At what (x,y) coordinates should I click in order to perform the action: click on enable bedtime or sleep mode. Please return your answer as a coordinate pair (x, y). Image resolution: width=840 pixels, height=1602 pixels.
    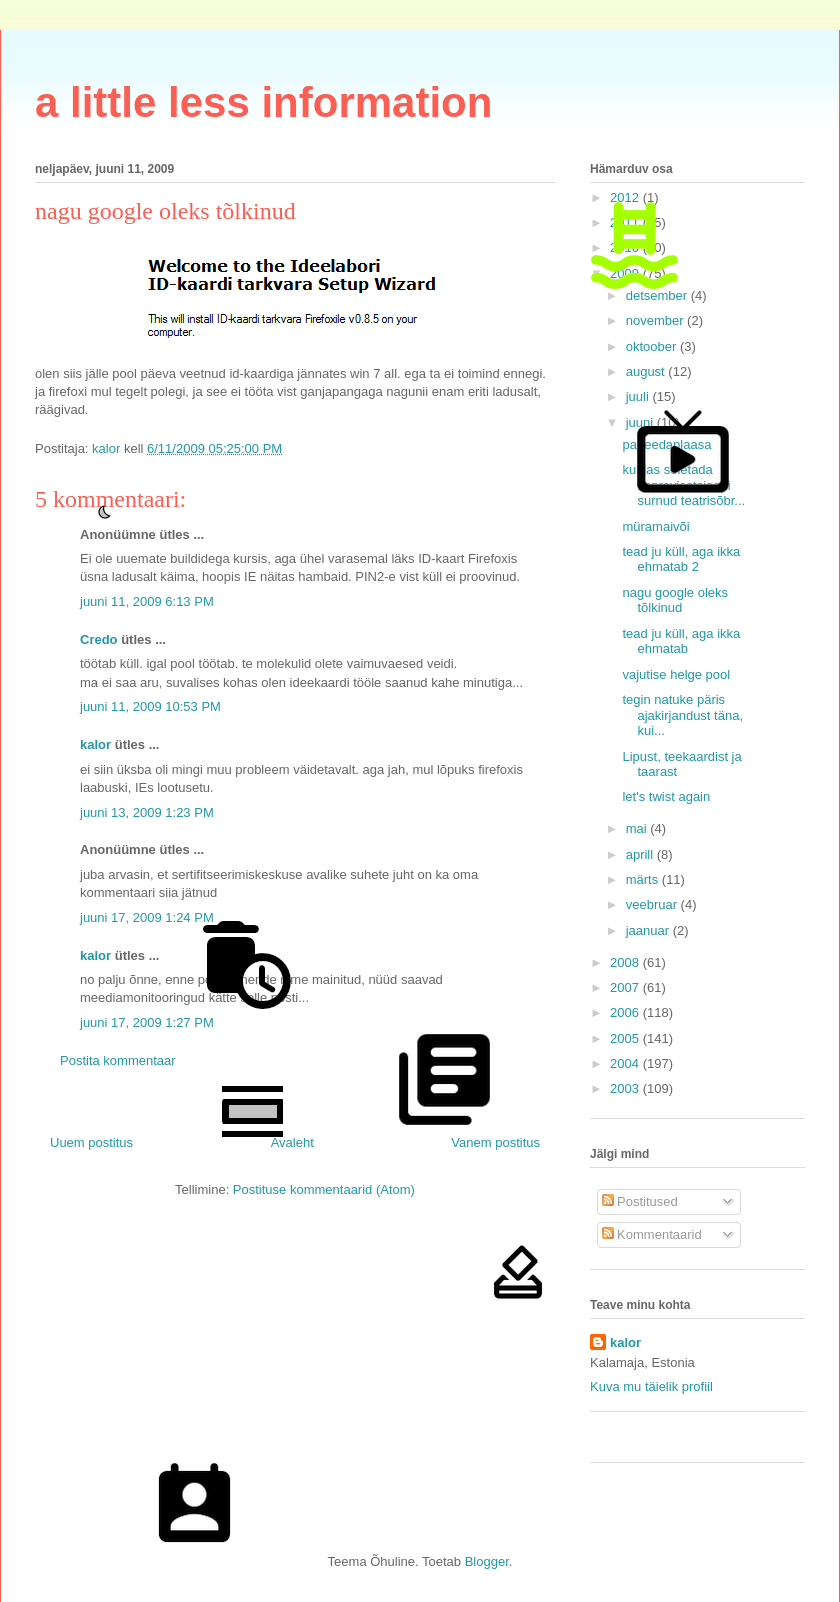
    Looking at the image, I should click on (105, 512).